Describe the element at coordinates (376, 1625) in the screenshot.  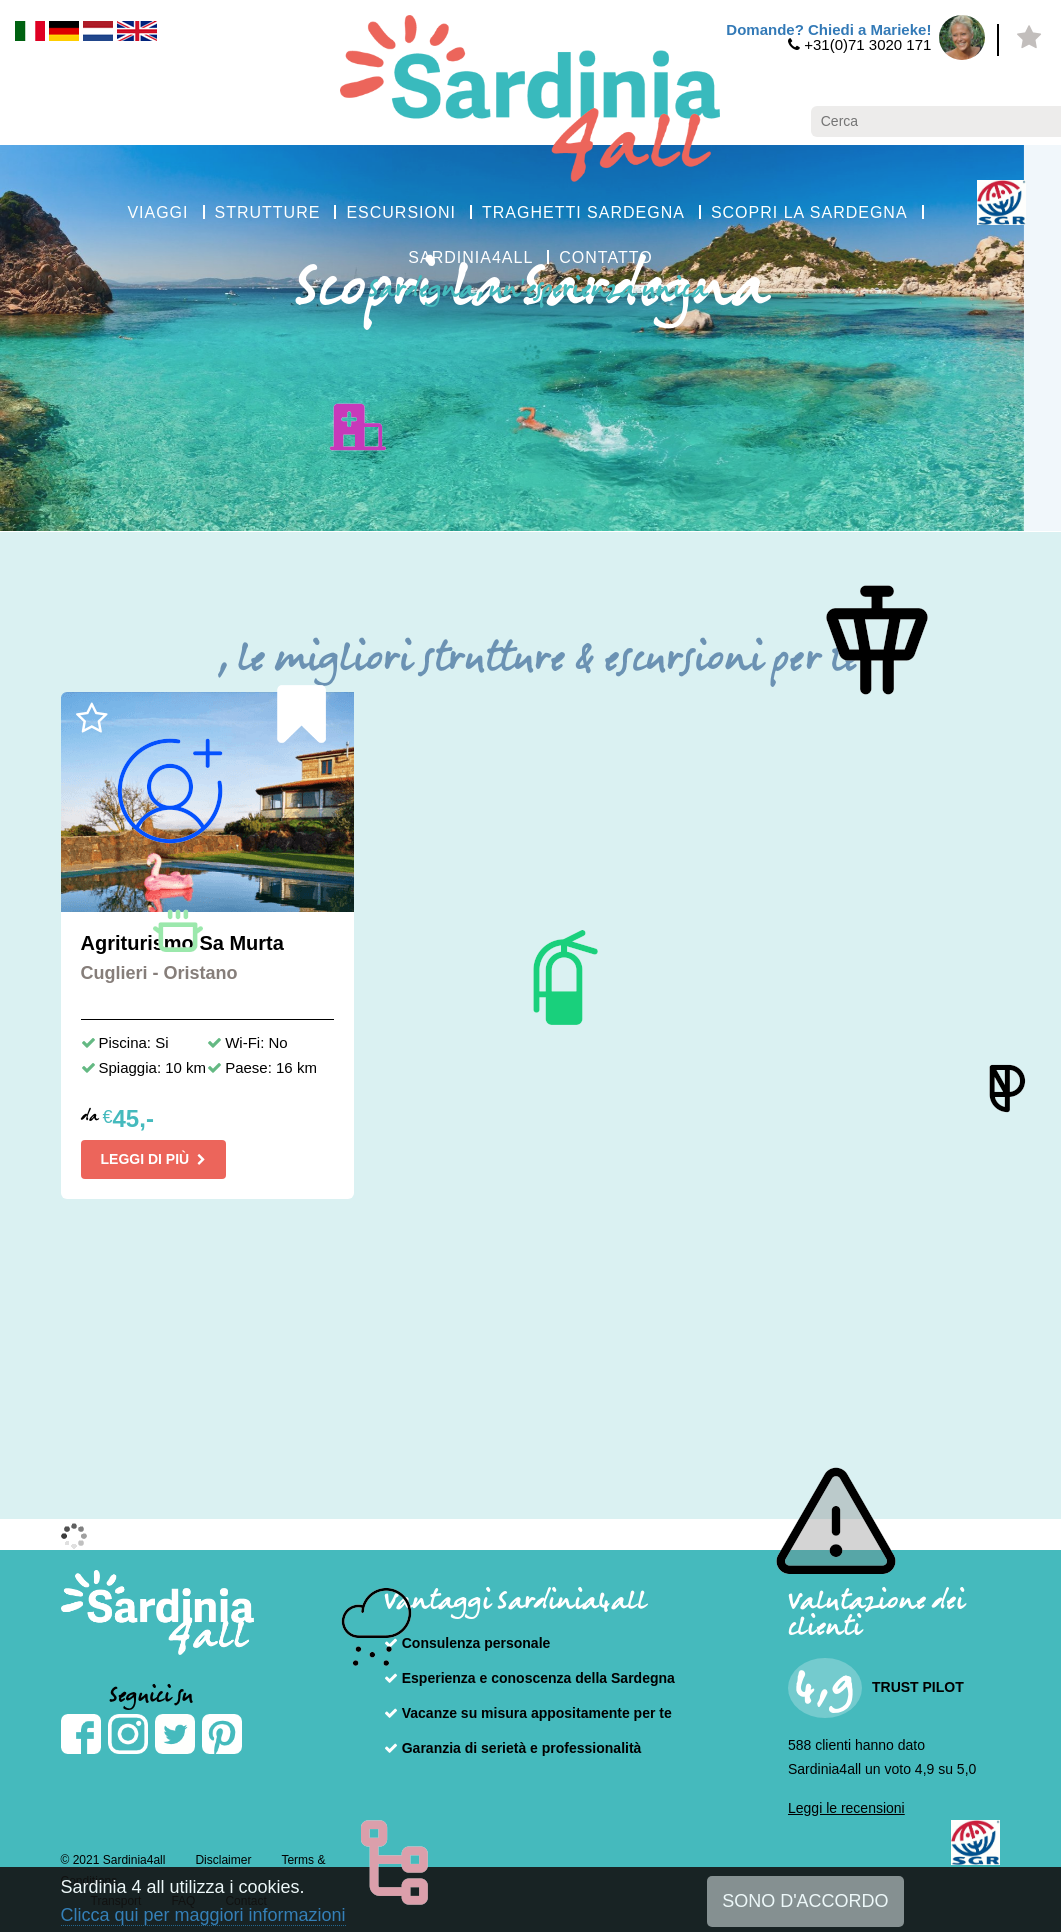
I see `indicates snowy weather conditions` at that location.